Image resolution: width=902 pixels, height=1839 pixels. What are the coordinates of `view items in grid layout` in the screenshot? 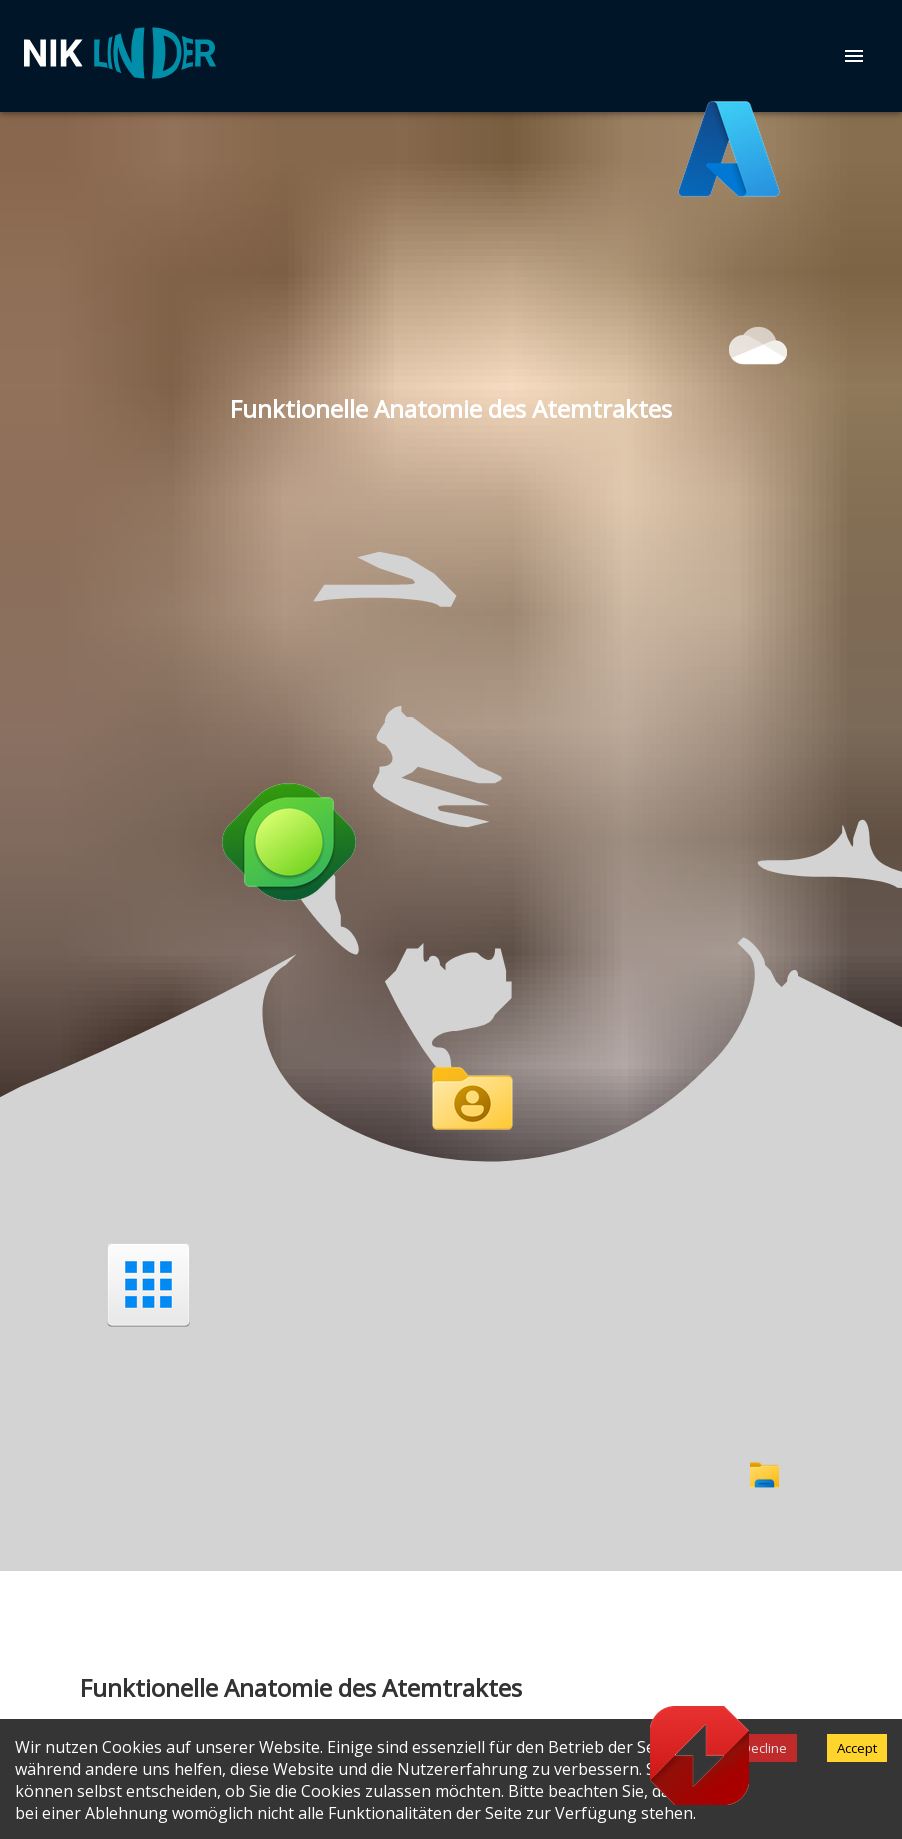 It's located at (148, 1284).